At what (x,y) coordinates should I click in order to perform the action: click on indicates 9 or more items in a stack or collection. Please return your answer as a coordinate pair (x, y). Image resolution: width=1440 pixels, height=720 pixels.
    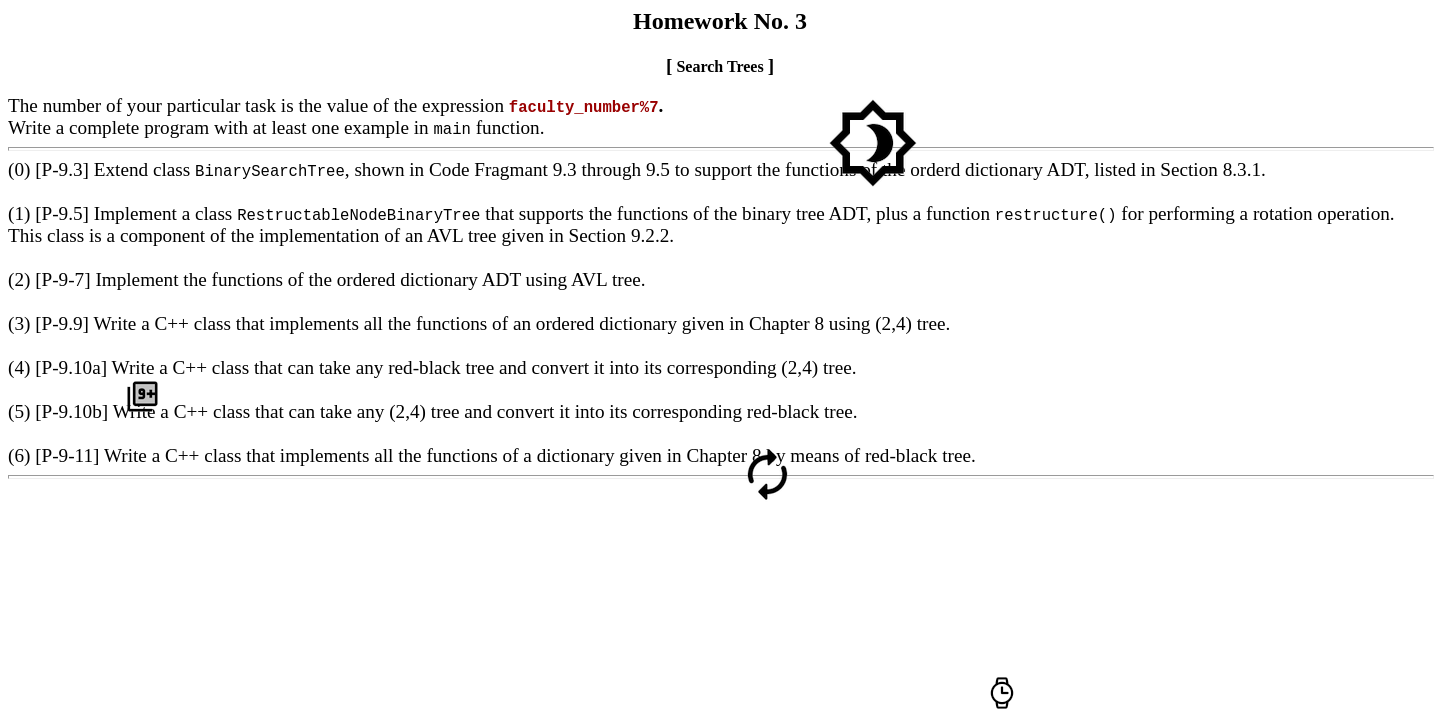
    Looking at the image, I should click on (142, 396).